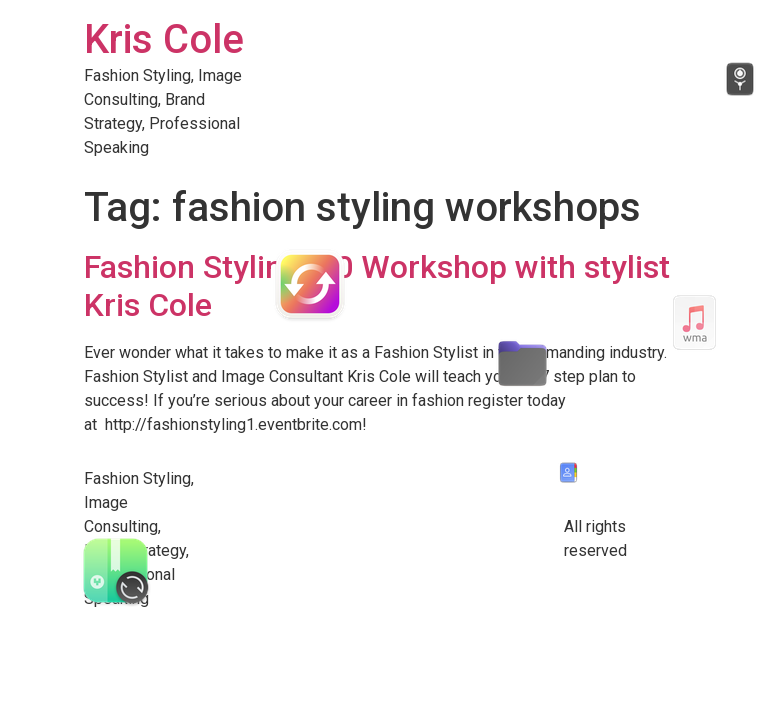 The height and width of the screenshot is (720, 768). What do you see at coordinates (522, 363) in the screenshot?
I see `open a folder to view its contents` at bounding box center [522, 363].